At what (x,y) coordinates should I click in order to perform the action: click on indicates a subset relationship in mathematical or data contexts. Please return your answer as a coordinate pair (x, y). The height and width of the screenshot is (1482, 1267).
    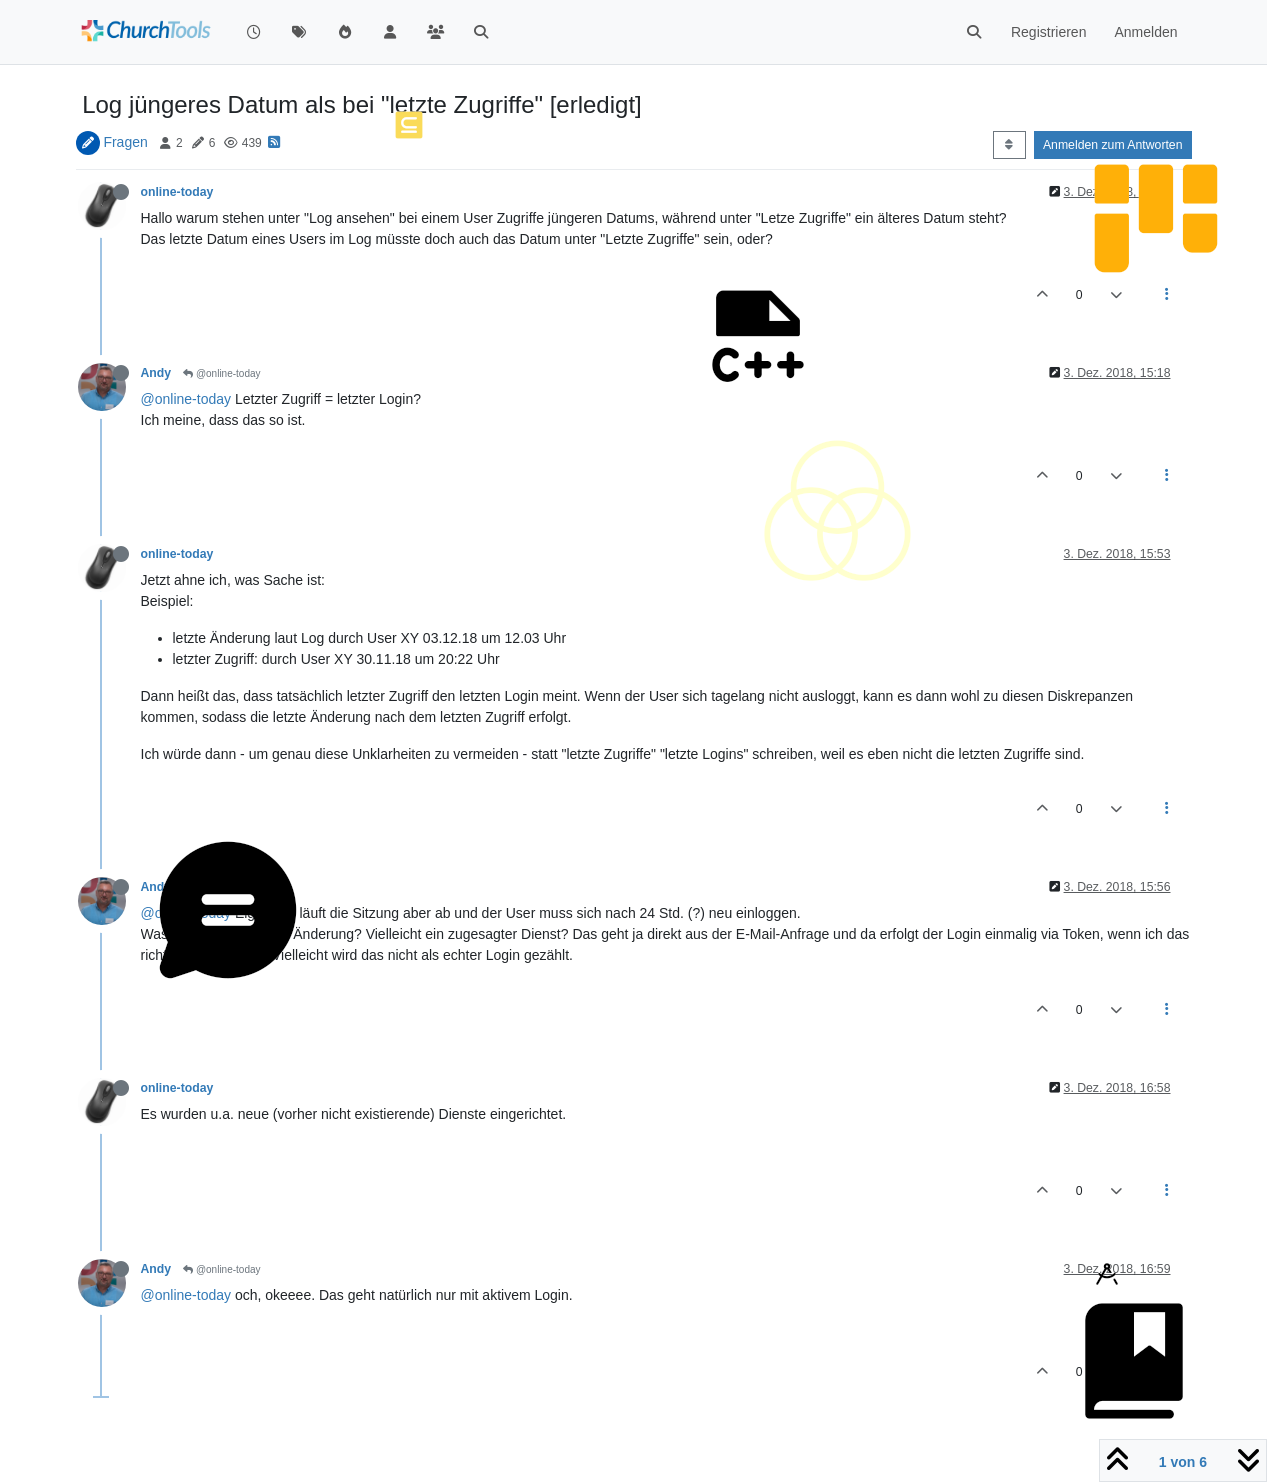
    Looking at the image, I should click on (409, 125).